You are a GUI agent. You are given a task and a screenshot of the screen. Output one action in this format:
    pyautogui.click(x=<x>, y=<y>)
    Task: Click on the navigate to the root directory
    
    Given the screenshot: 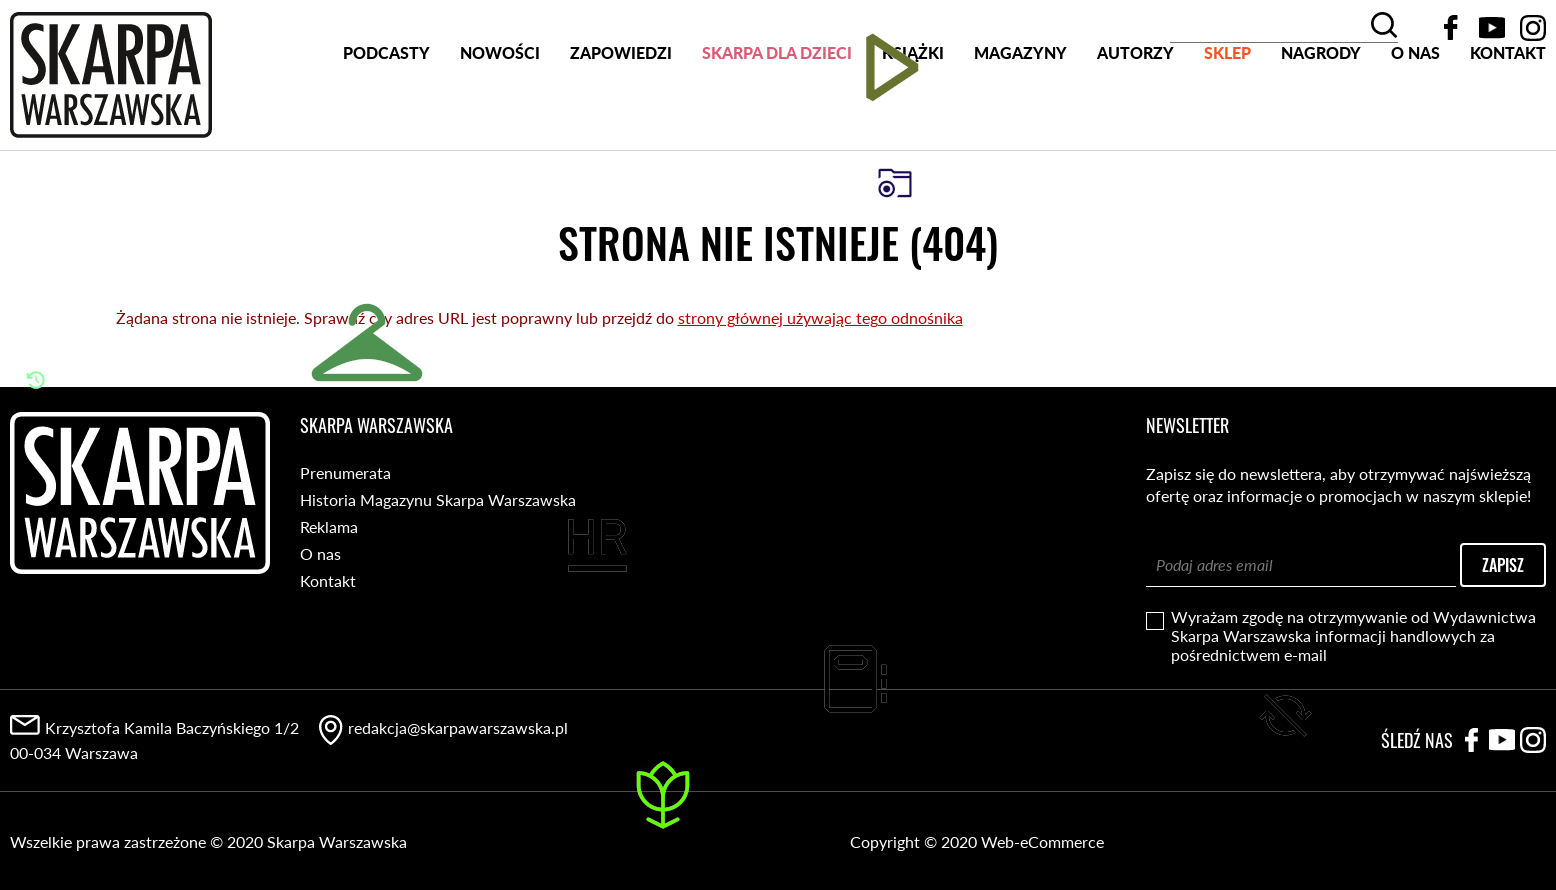 What is the action you would take?
    pyautogui.click(x=895, y=183)
    